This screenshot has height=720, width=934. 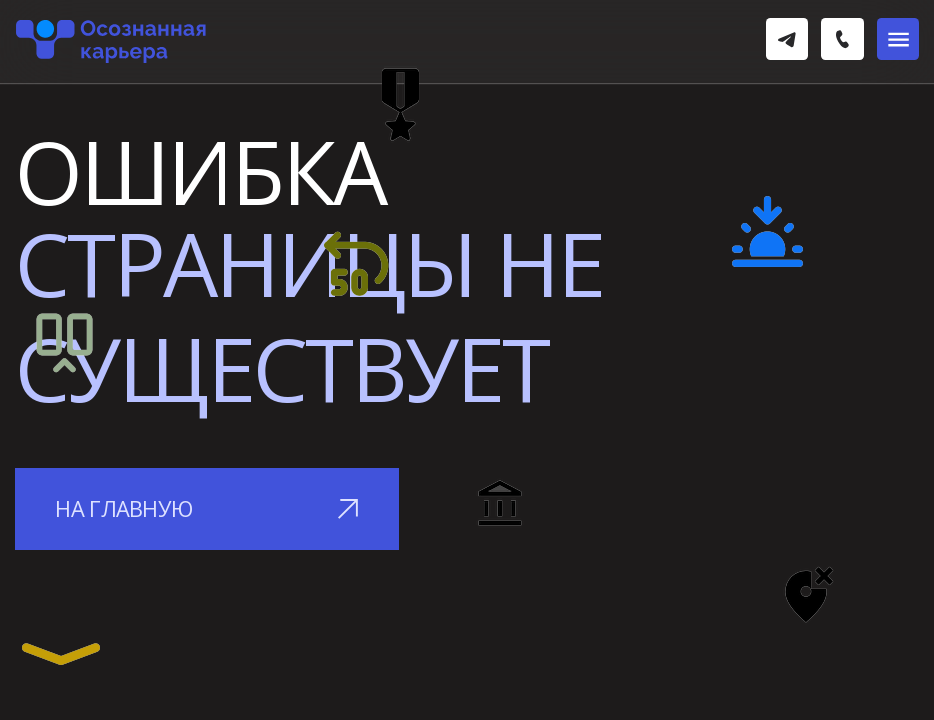 What do you see at coordinates (767, 231) in the screenshot?
I see `indicates sunset or evening time` at bounding box center [767, 231].